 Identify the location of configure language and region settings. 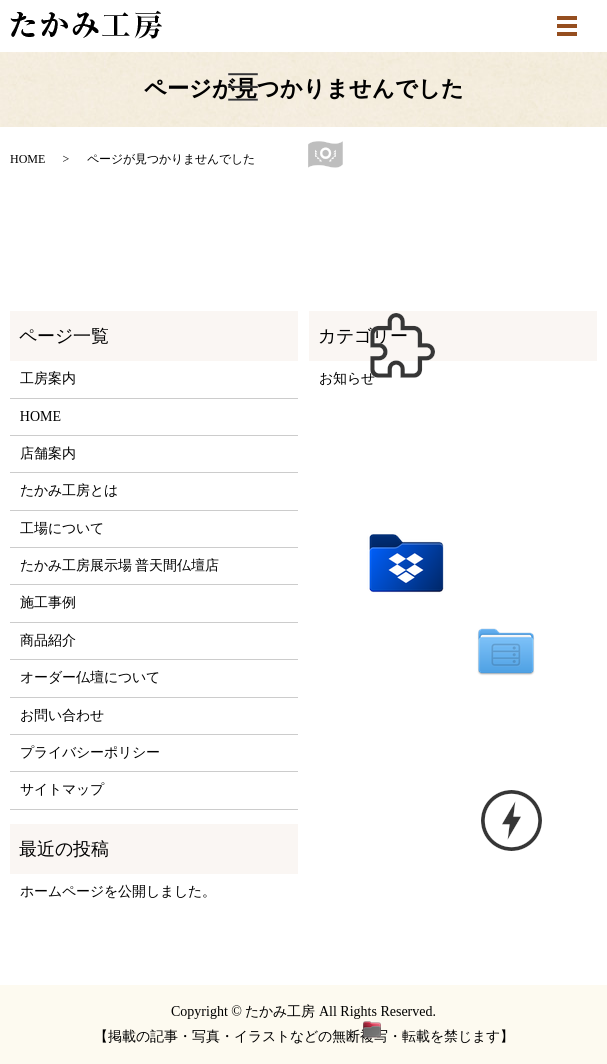
(326, 154).